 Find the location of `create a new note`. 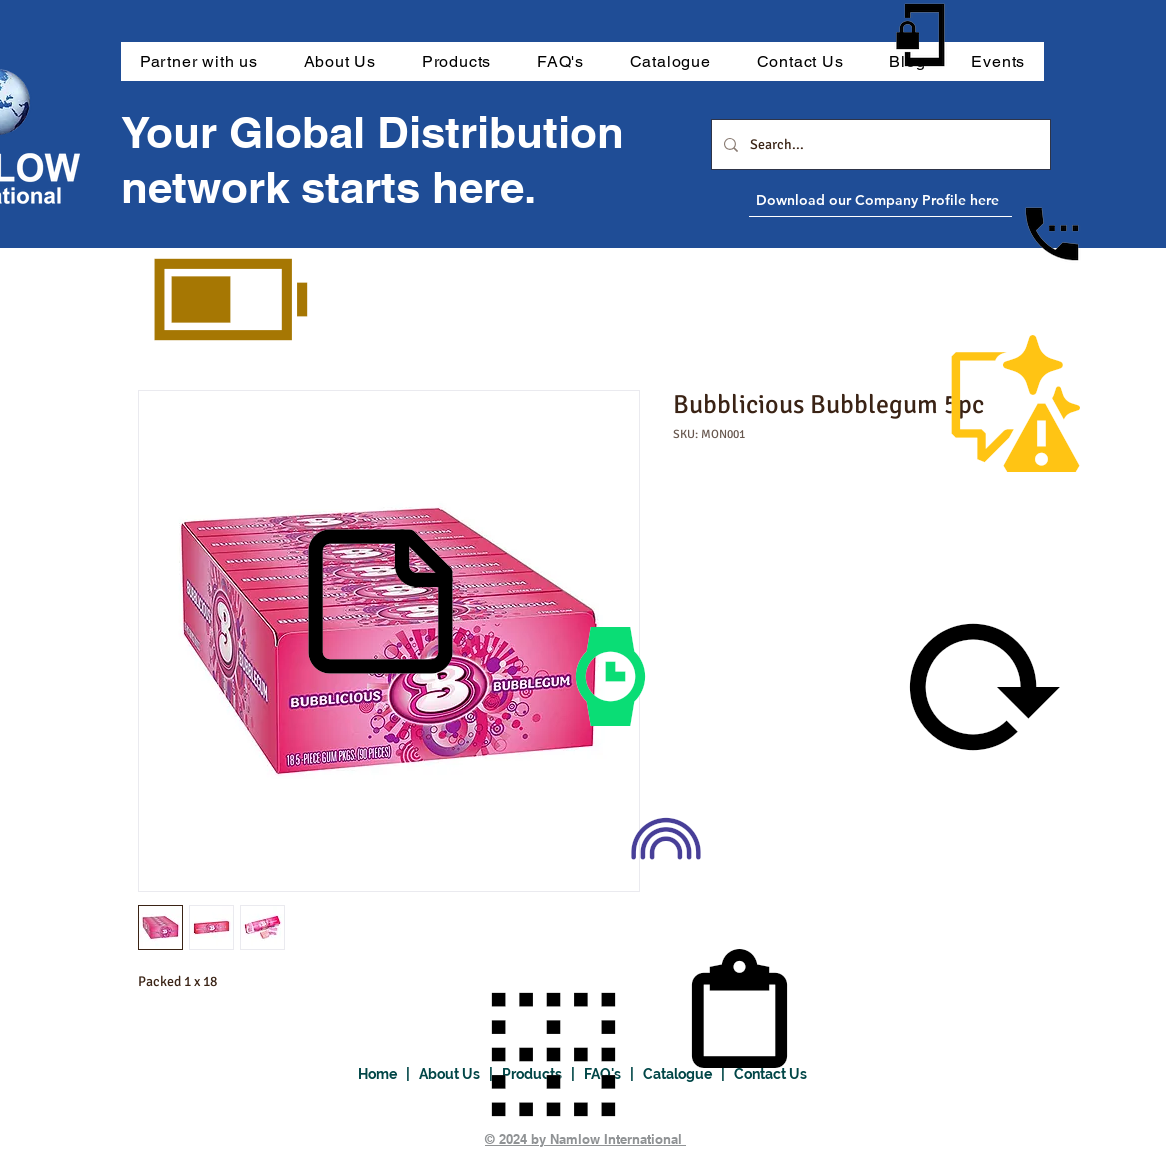

create a new note is located at coordinates (380, 601).